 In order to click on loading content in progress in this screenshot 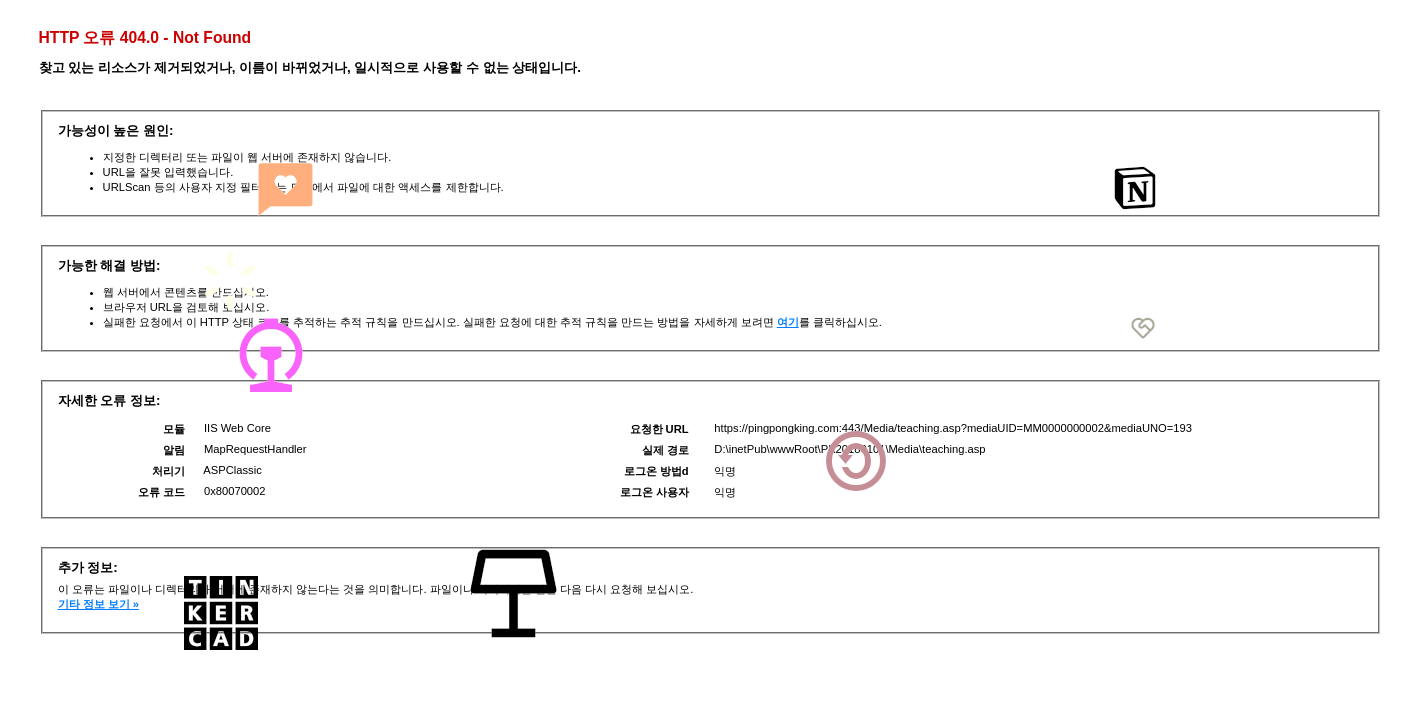, I will do `click(230, 281)`.